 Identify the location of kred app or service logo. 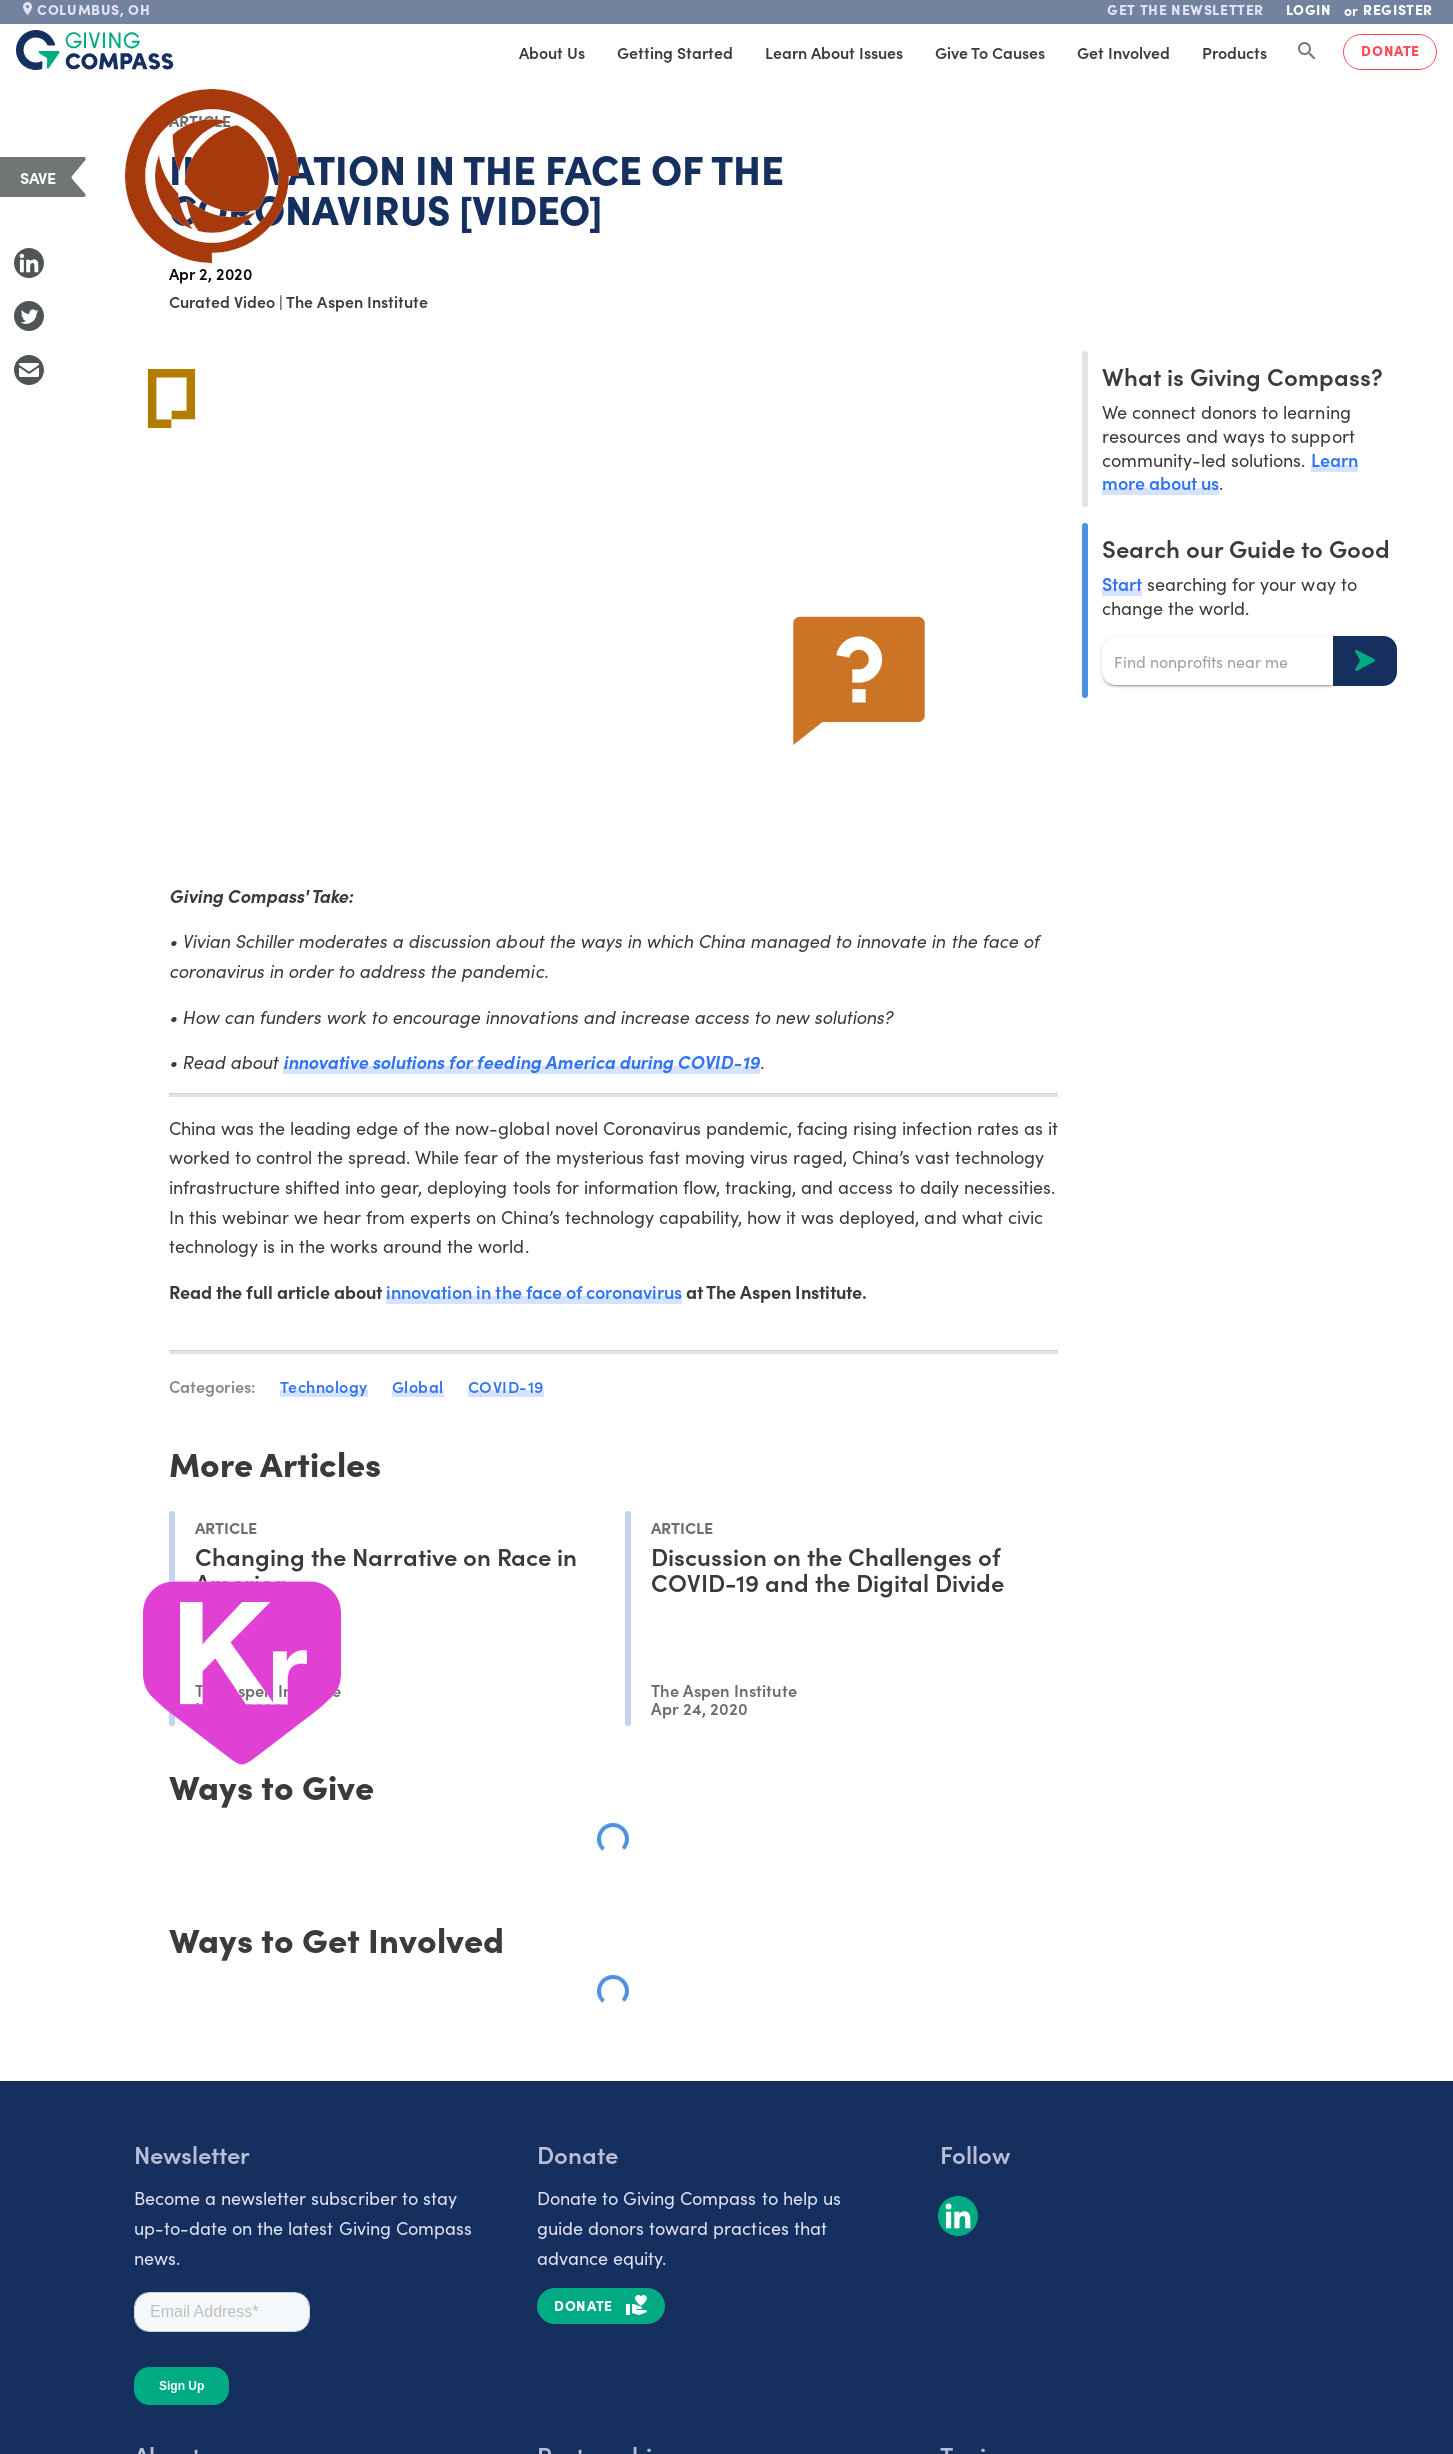
(242, 1673).